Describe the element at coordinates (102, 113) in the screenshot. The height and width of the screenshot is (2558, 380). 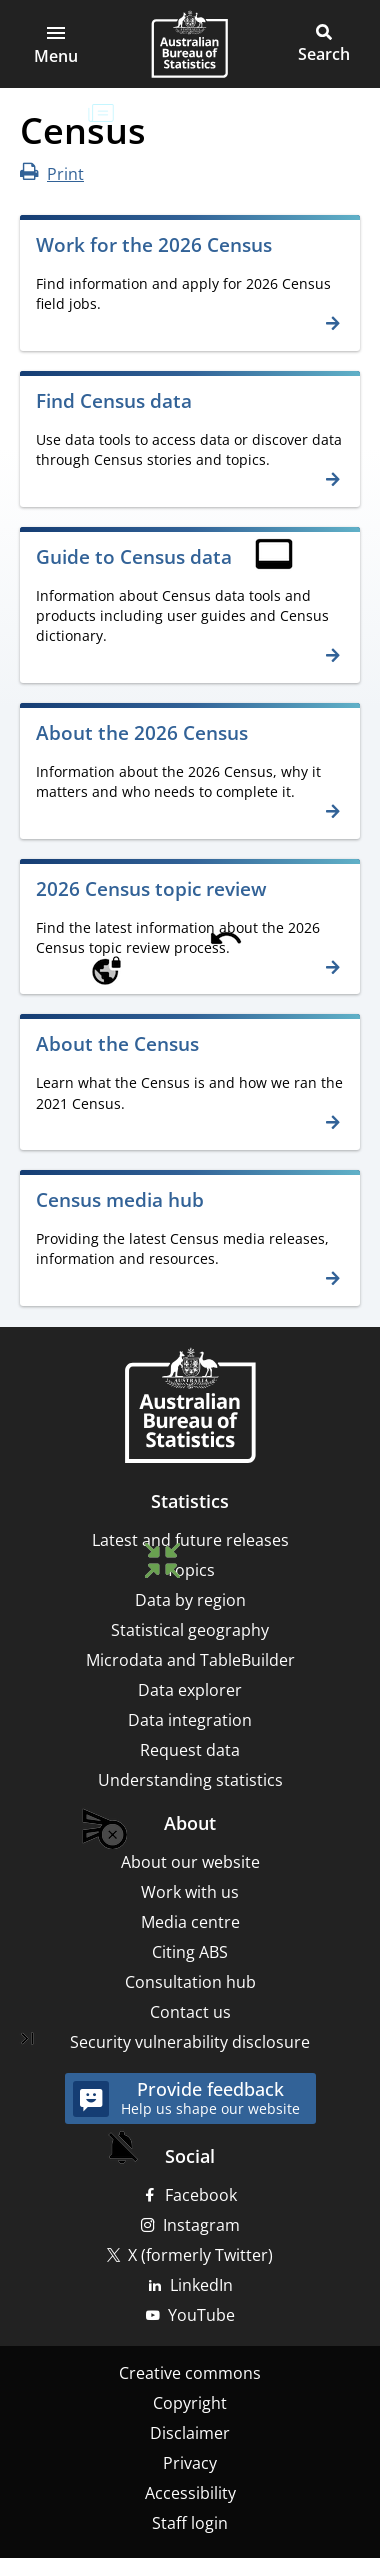
I see `view news or articles` at that location.